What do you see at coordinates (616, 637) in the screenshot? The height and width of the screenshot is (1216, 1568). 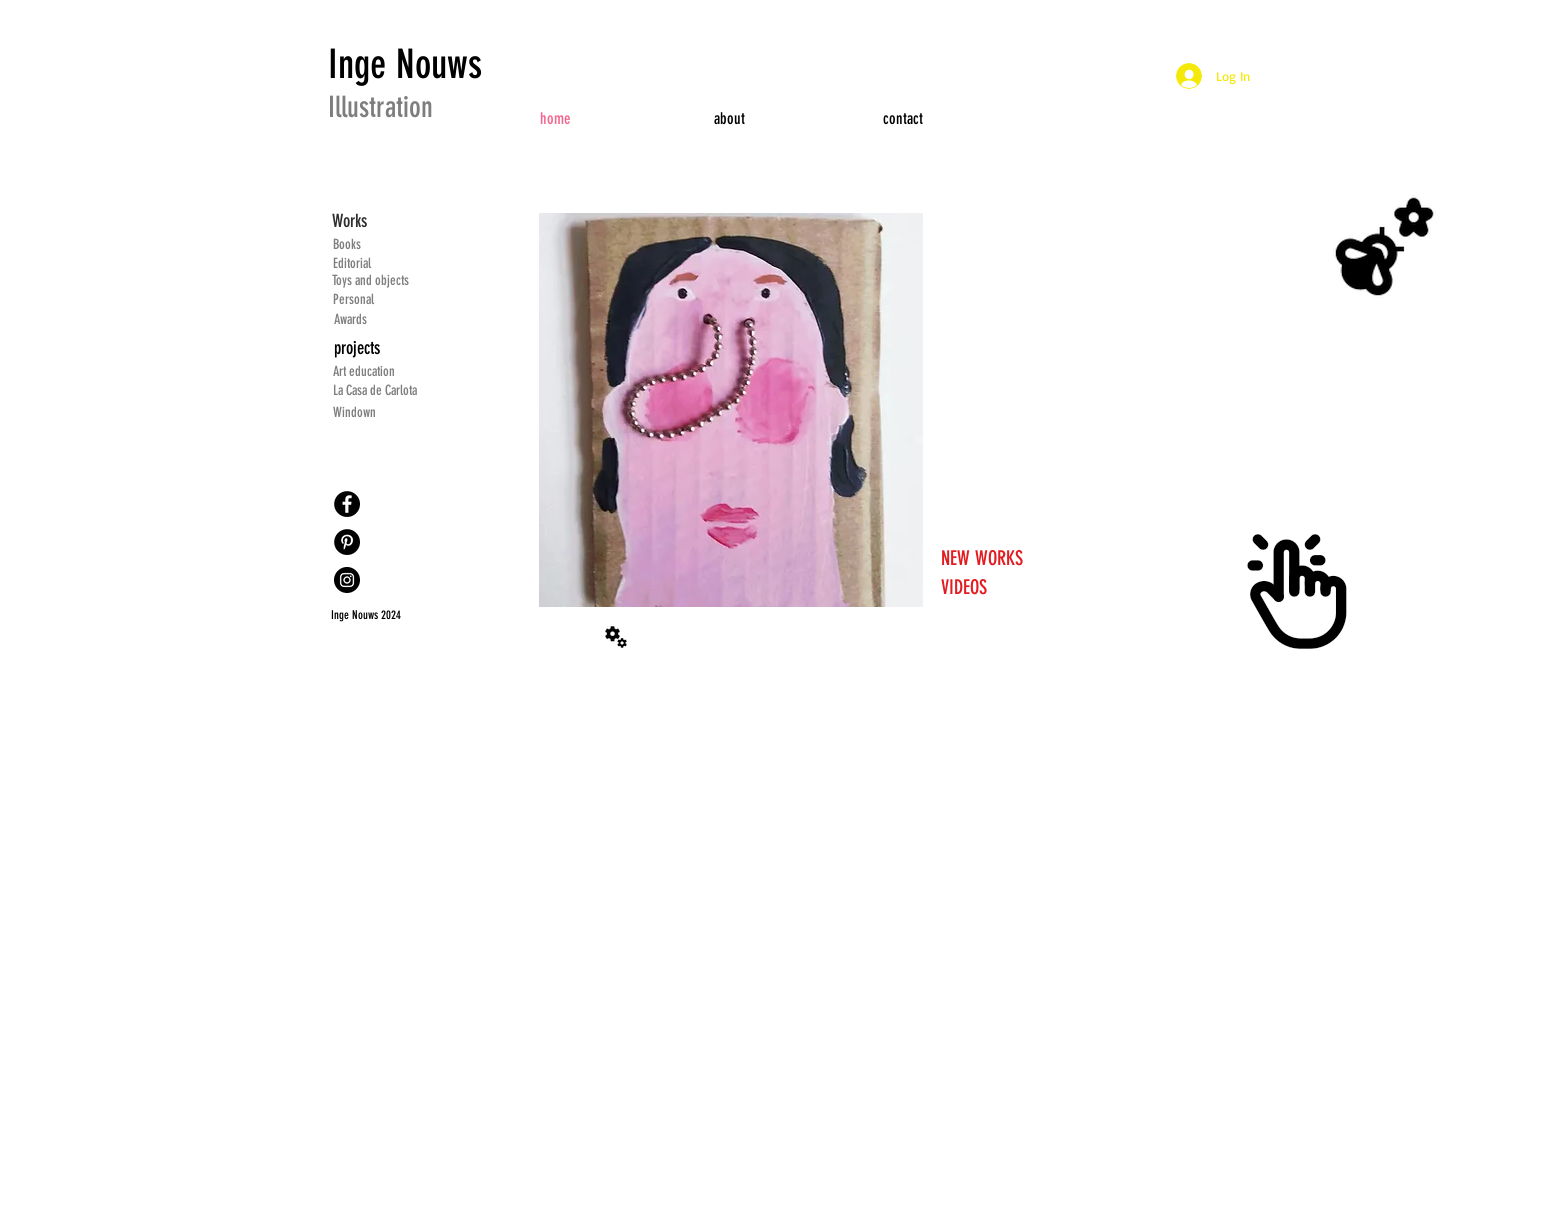 I see `access settings or configuration options` at bounding box center [616, 637].